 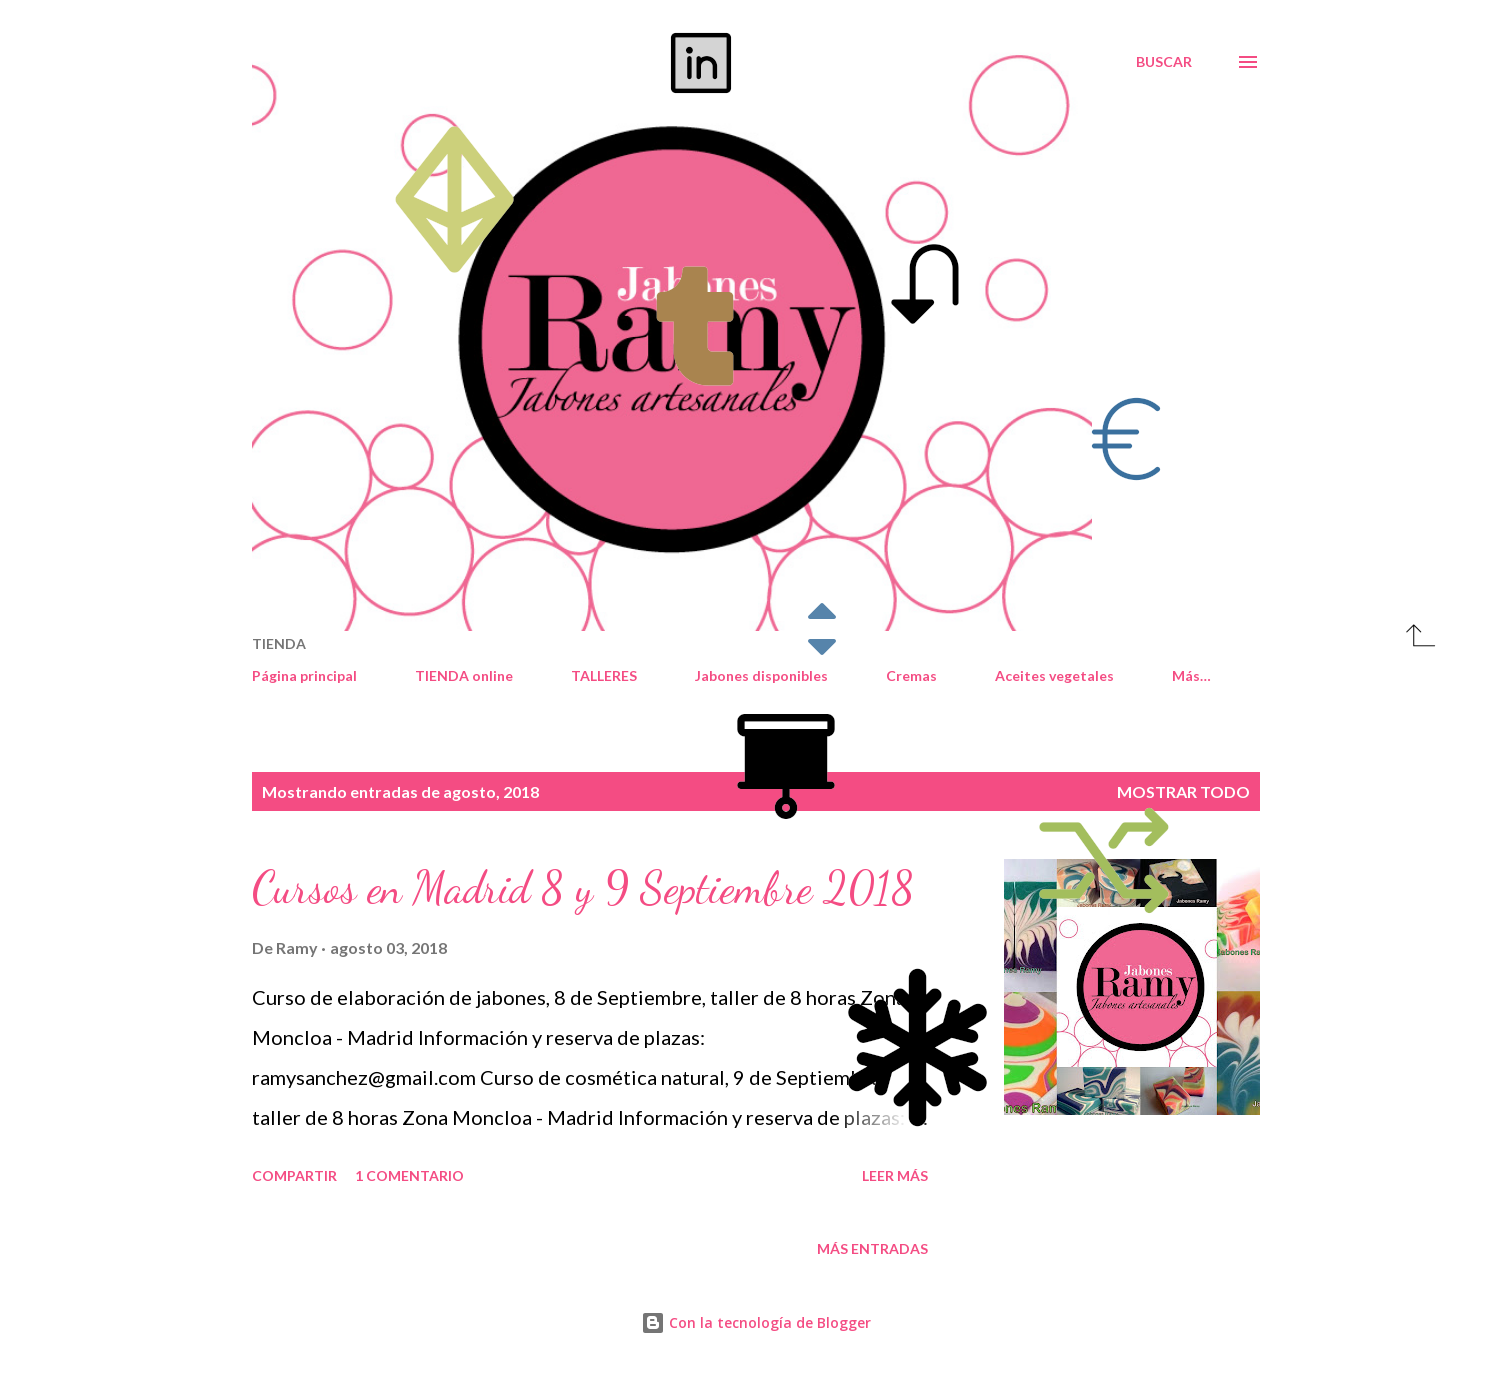 I want to click on activate cooling or air conditioning mode, so click(x=917, y=1047).